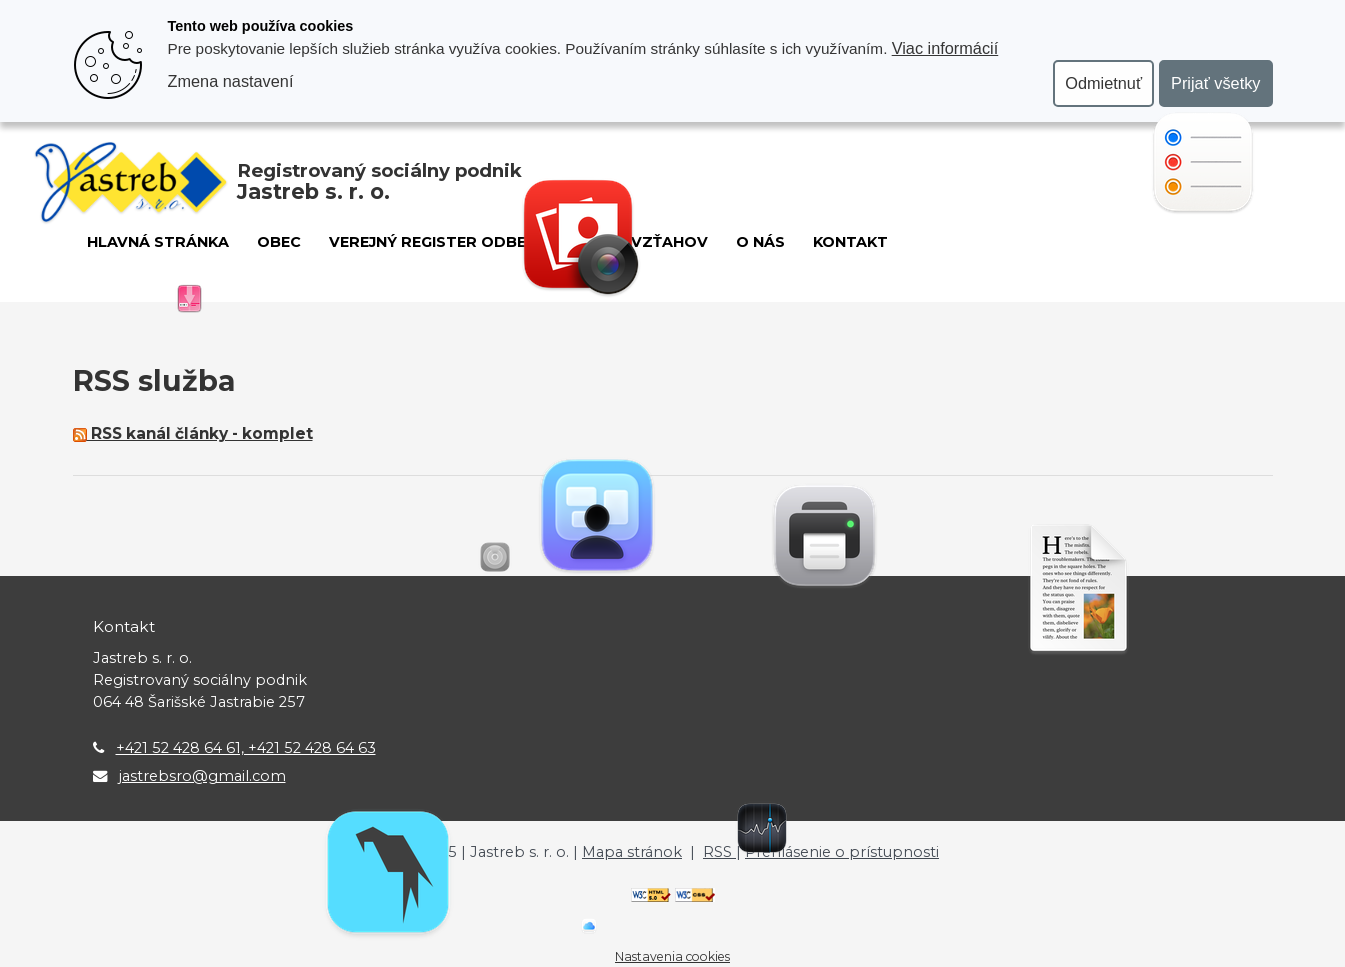 This screenshot has width=1345, height=967. Describe the element at coordinates (1203, 162) in the screenshot. I see `open the Reminders app` at that location.